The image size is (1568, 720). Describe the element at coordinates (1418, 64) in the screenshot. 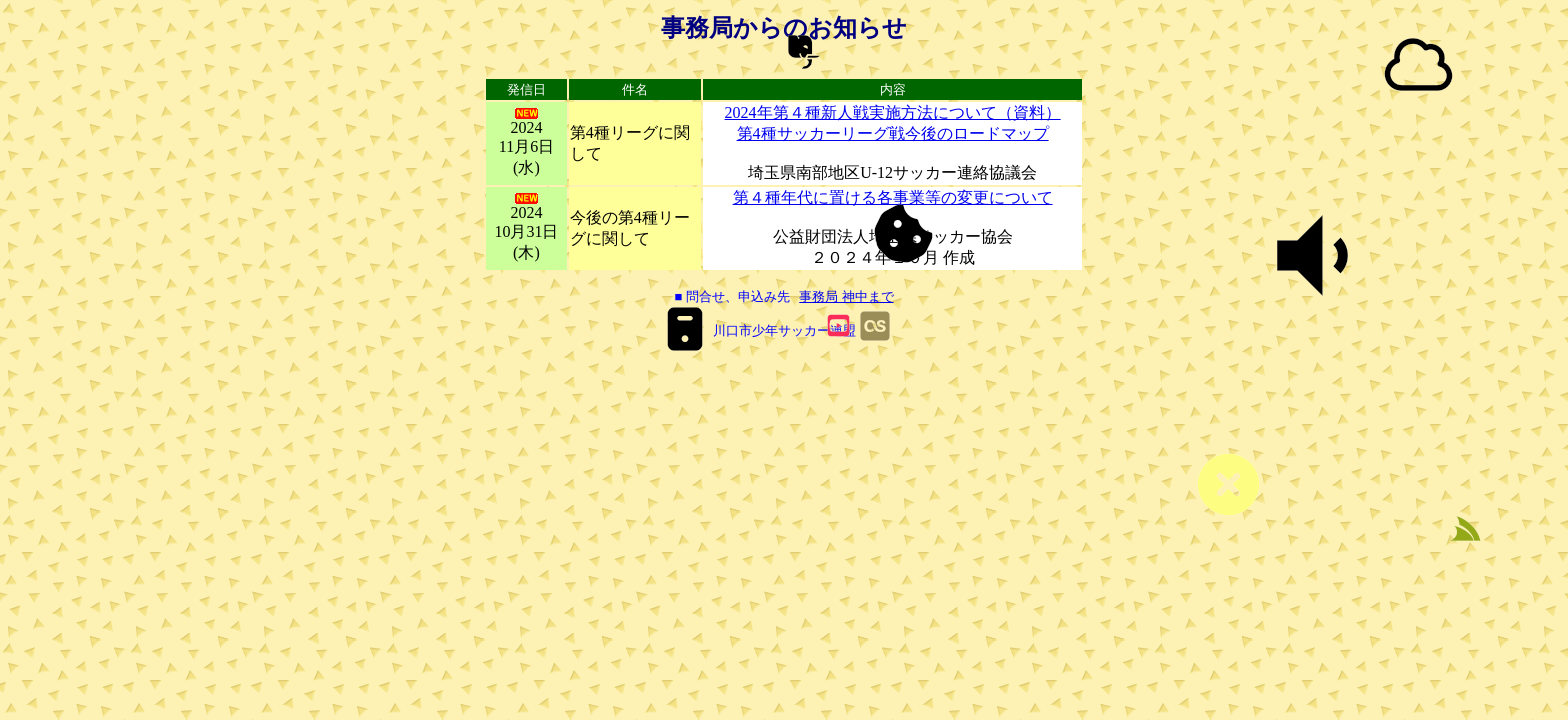

I see `access cloud storage` at that location.